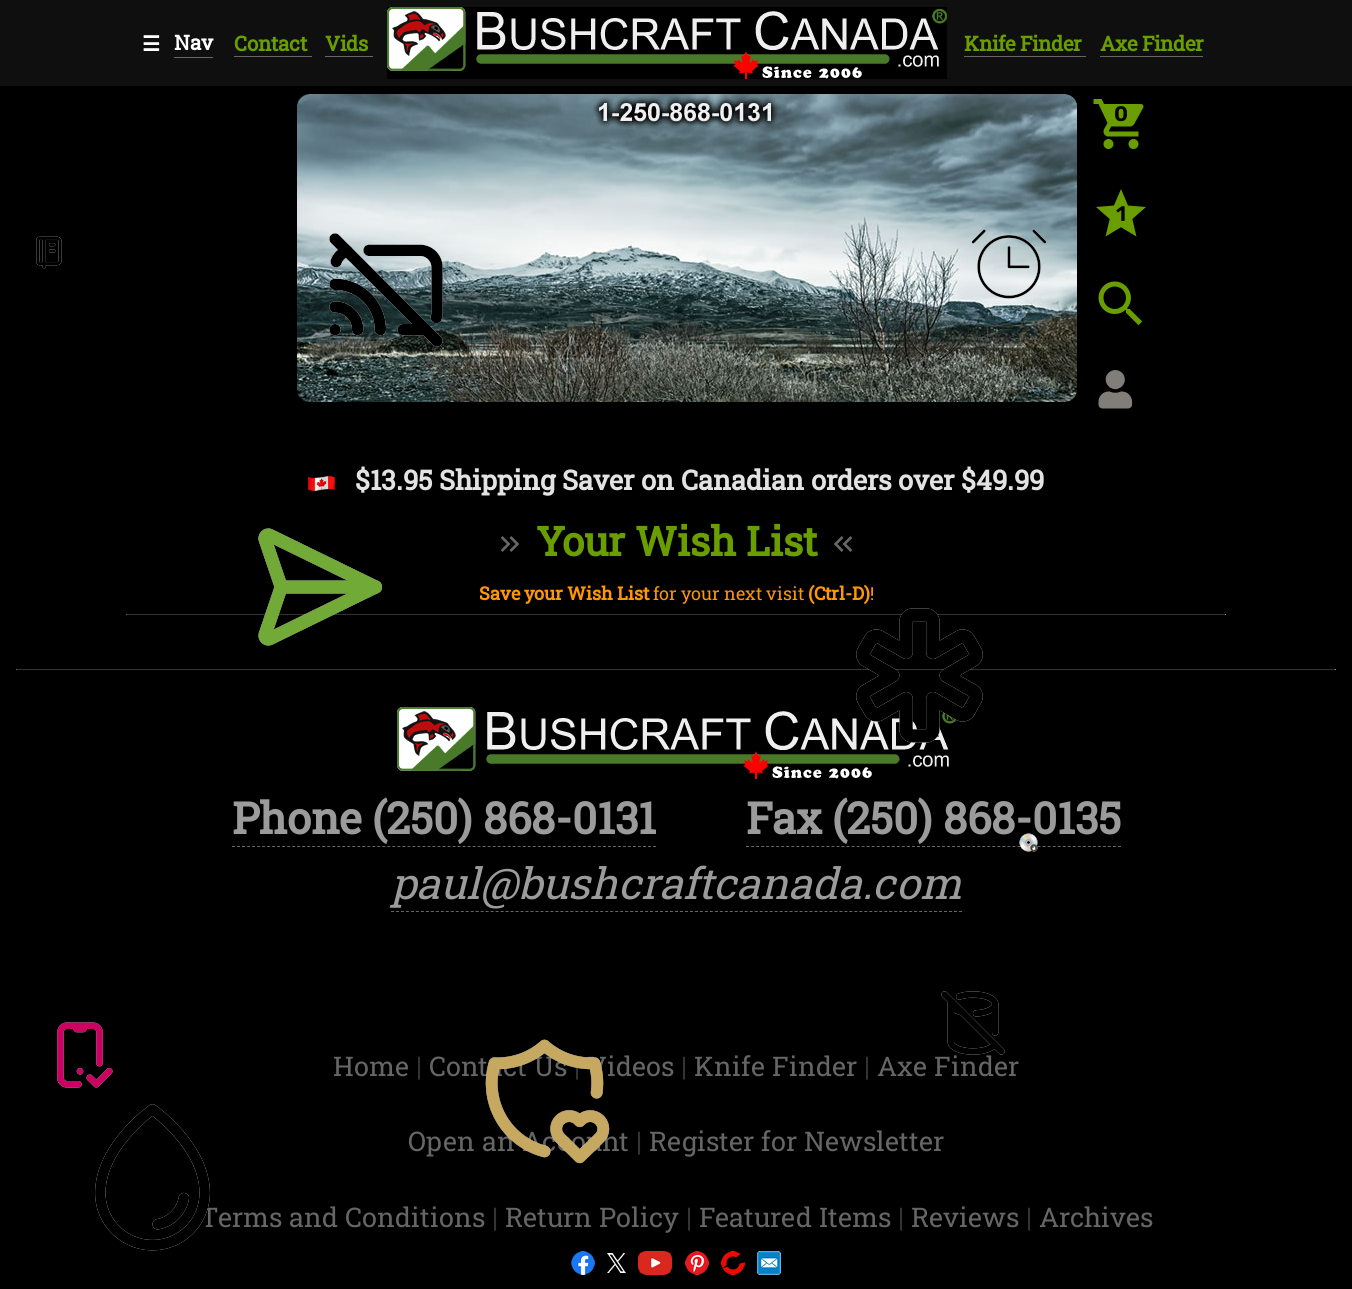 The width and height of the screenshot is (1352, 1289). What do you see at coordinates (49, 251) in the screenshot?
I see `open your notebook or notes` at bounding box center [49, 251].